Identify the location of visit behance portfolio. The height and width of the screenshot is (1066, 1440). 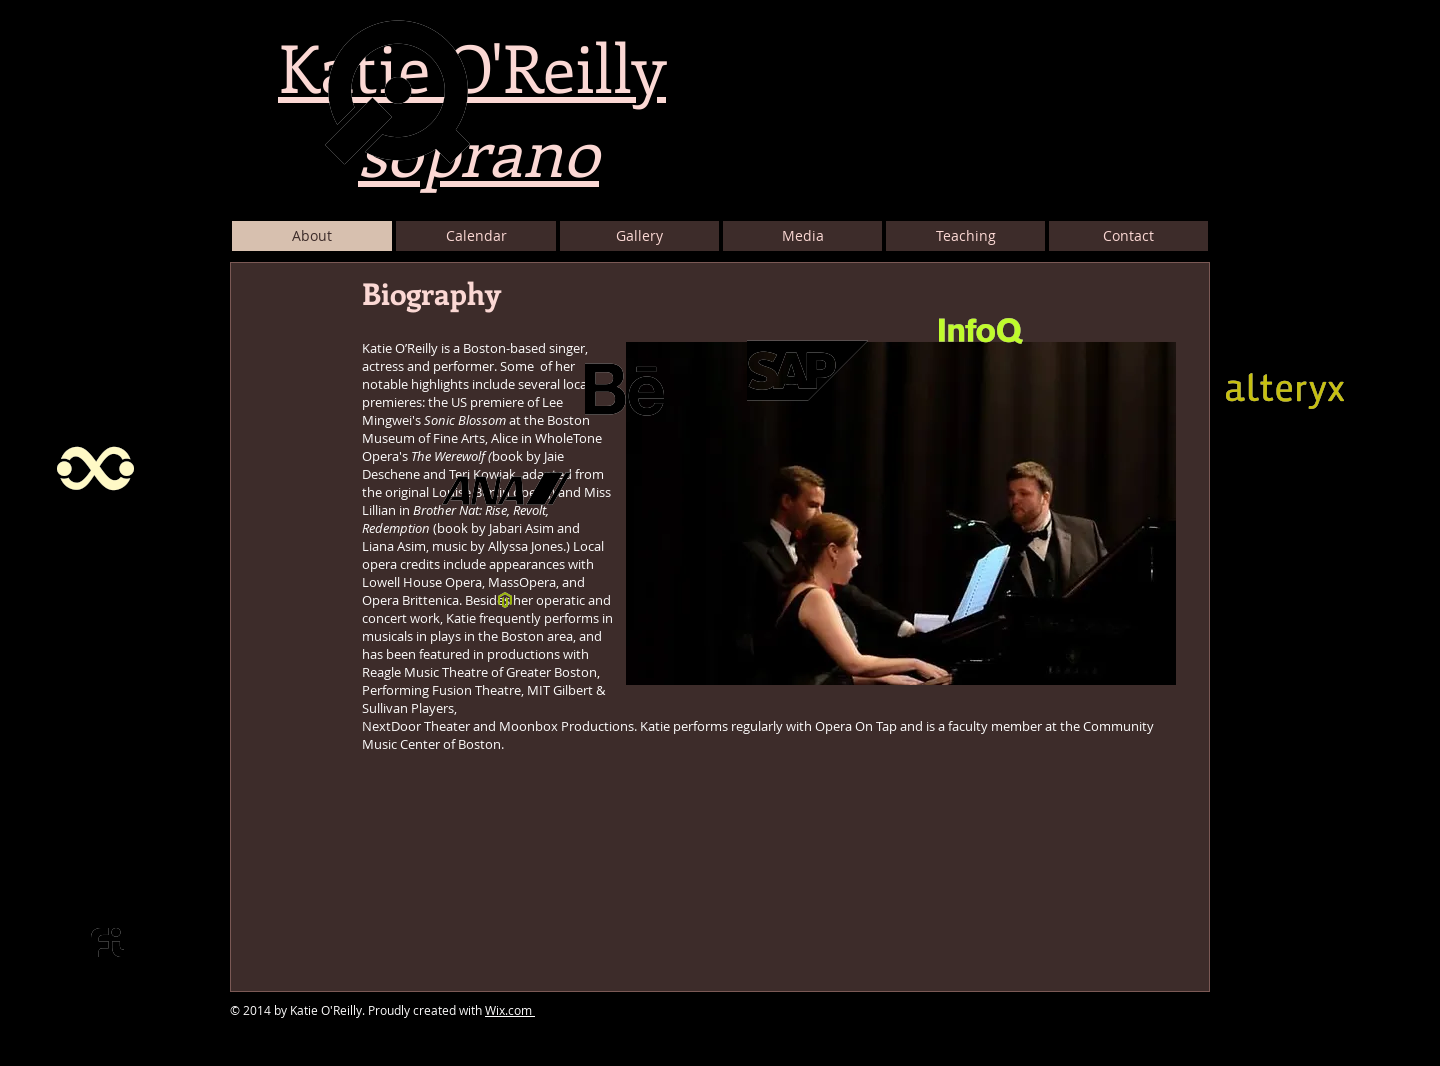
(624, 389).